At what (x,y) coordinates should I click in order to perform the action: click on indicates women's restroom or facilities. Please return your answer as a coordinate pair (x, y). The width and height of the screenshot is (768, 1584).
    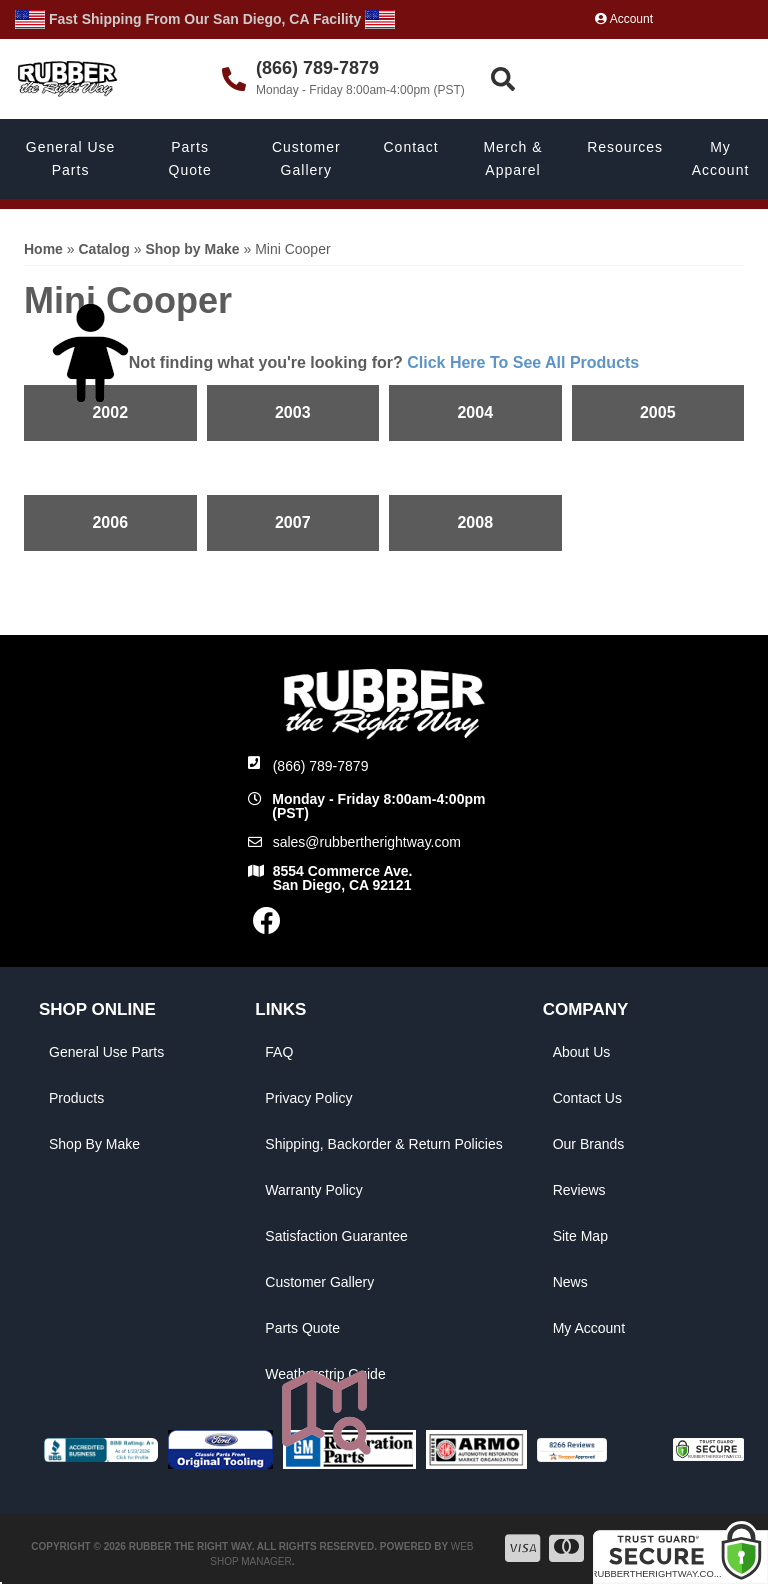
    Looking at the image, I should click on (90, 355).